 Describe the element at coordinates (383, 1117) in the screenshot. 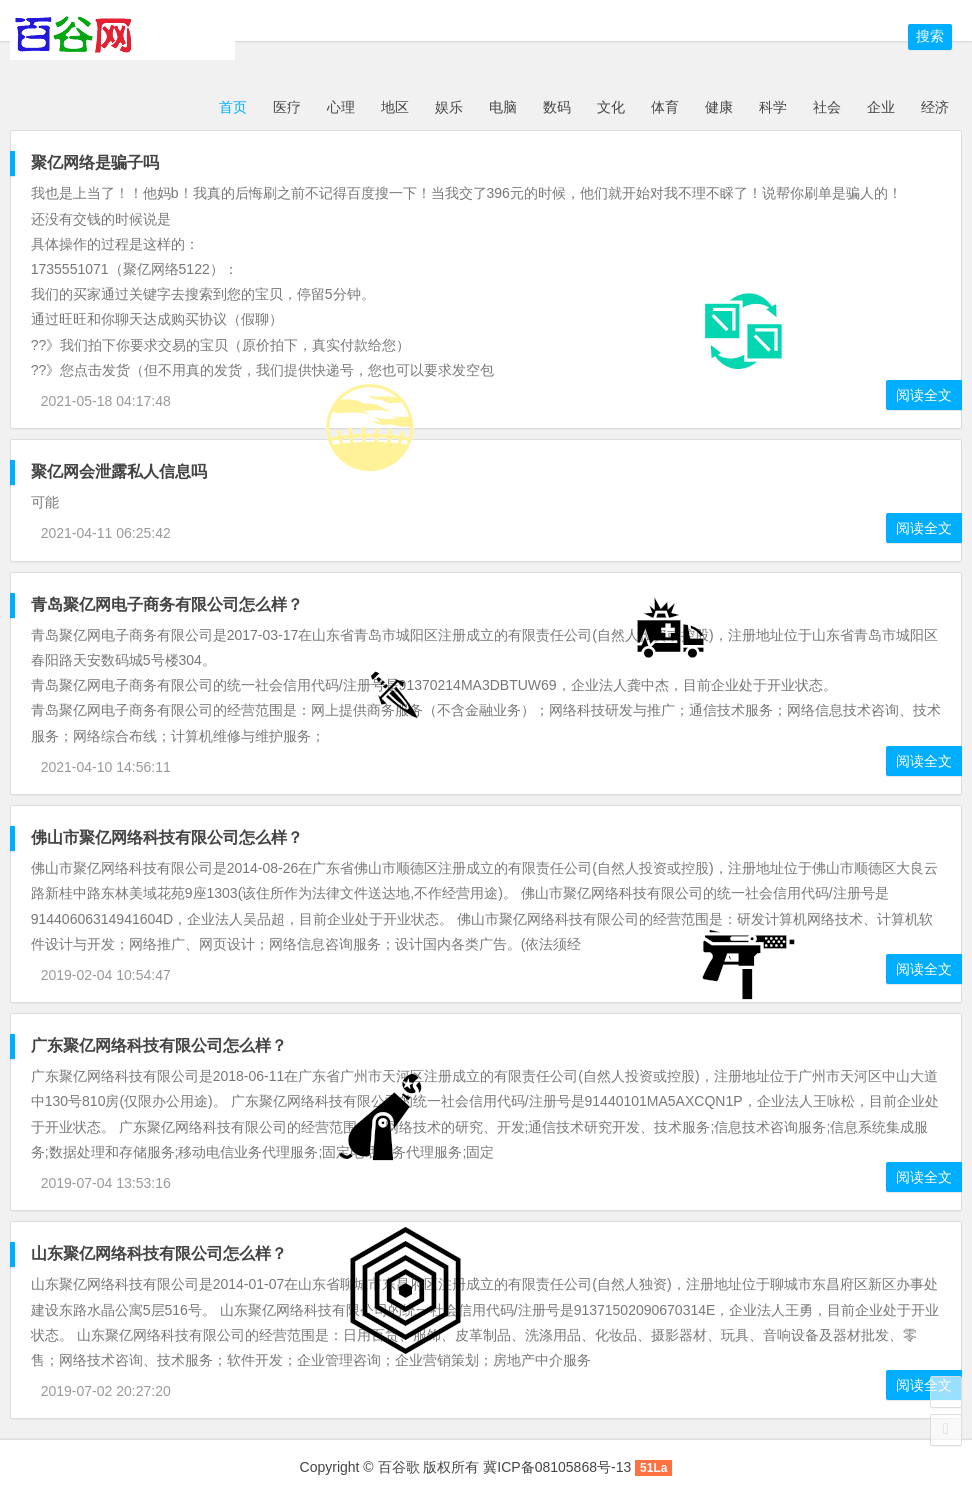

I see `launch a stunt or action mini-game` at that location.